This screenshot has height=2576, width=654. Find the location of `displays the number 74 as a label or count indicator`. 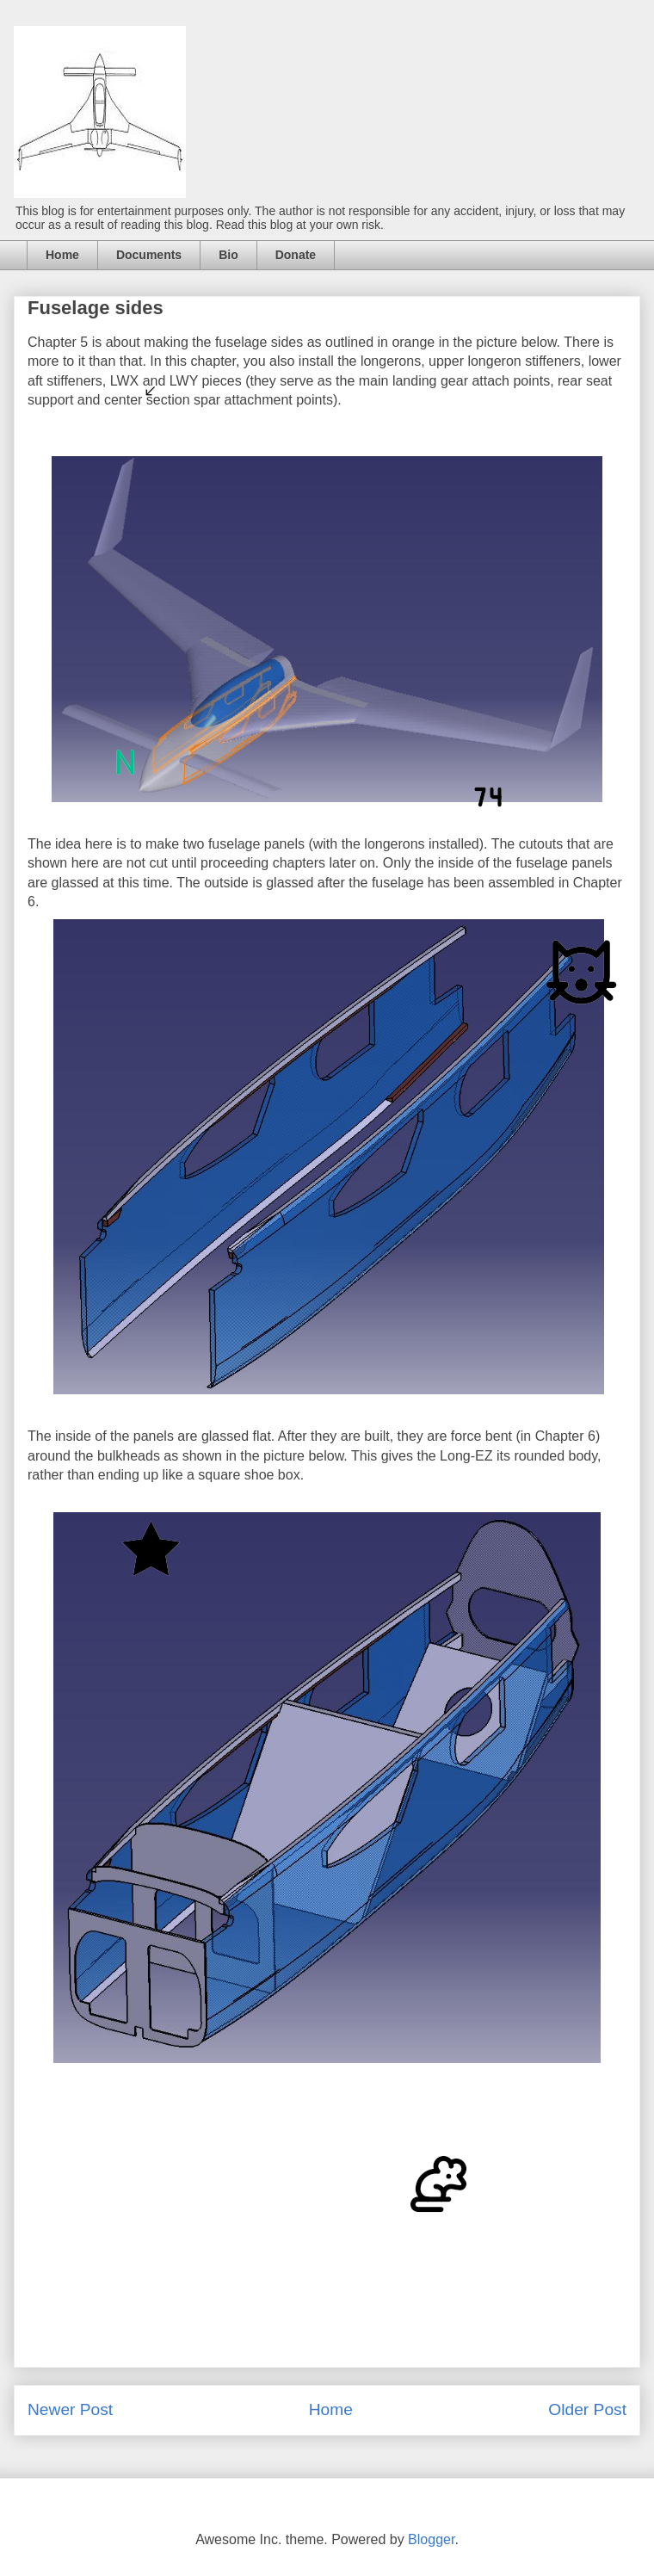

displays the number 74 as a label or count indicator is located at coordinates (488, 797).